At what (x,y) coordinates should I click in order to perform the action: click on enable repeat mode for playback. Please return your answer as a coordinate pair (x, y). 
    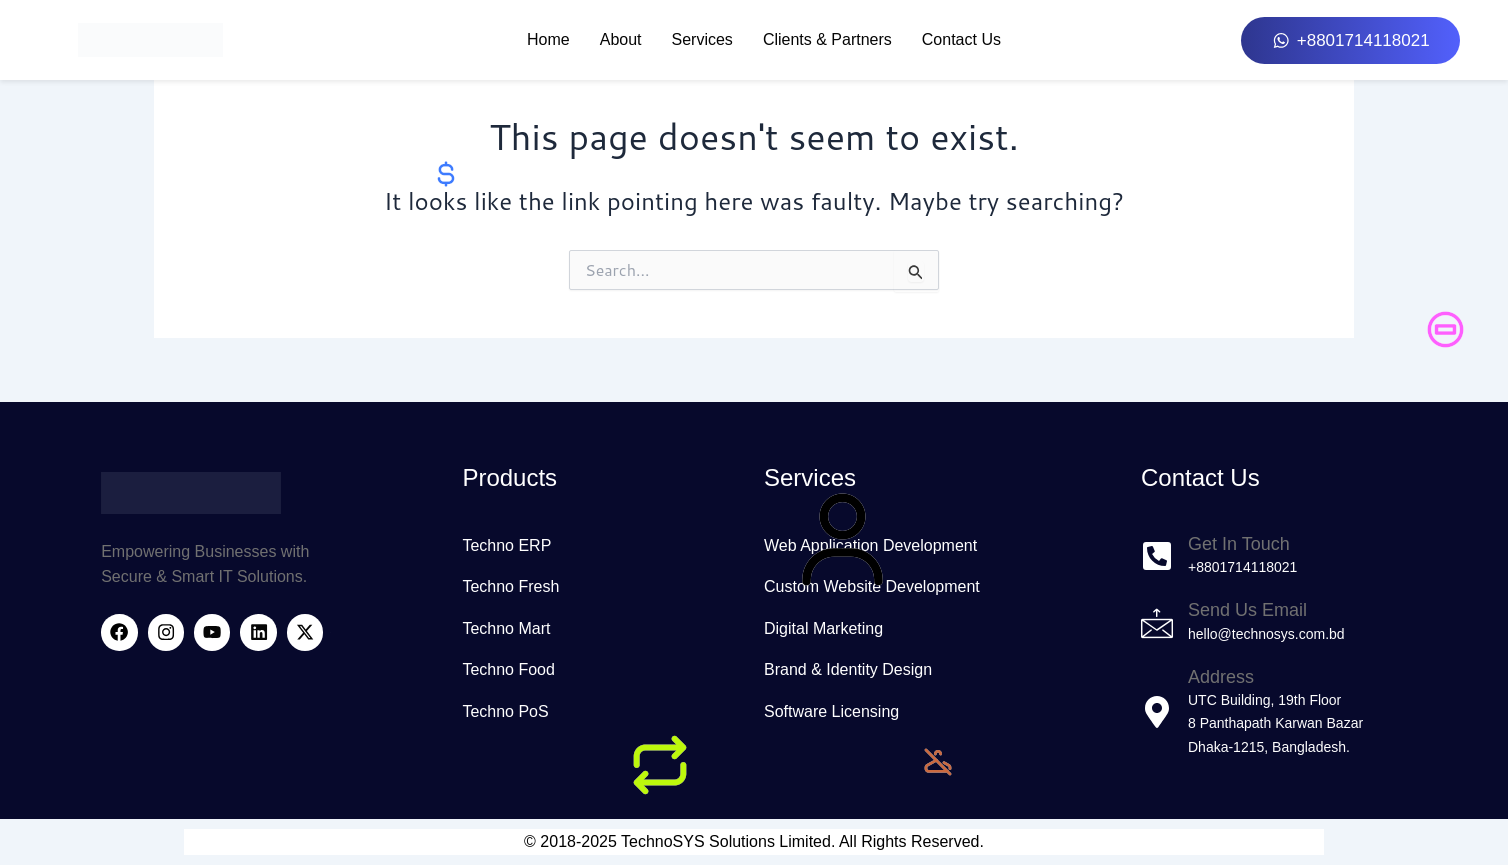
    Looking at the image, I should click on (660, 765).